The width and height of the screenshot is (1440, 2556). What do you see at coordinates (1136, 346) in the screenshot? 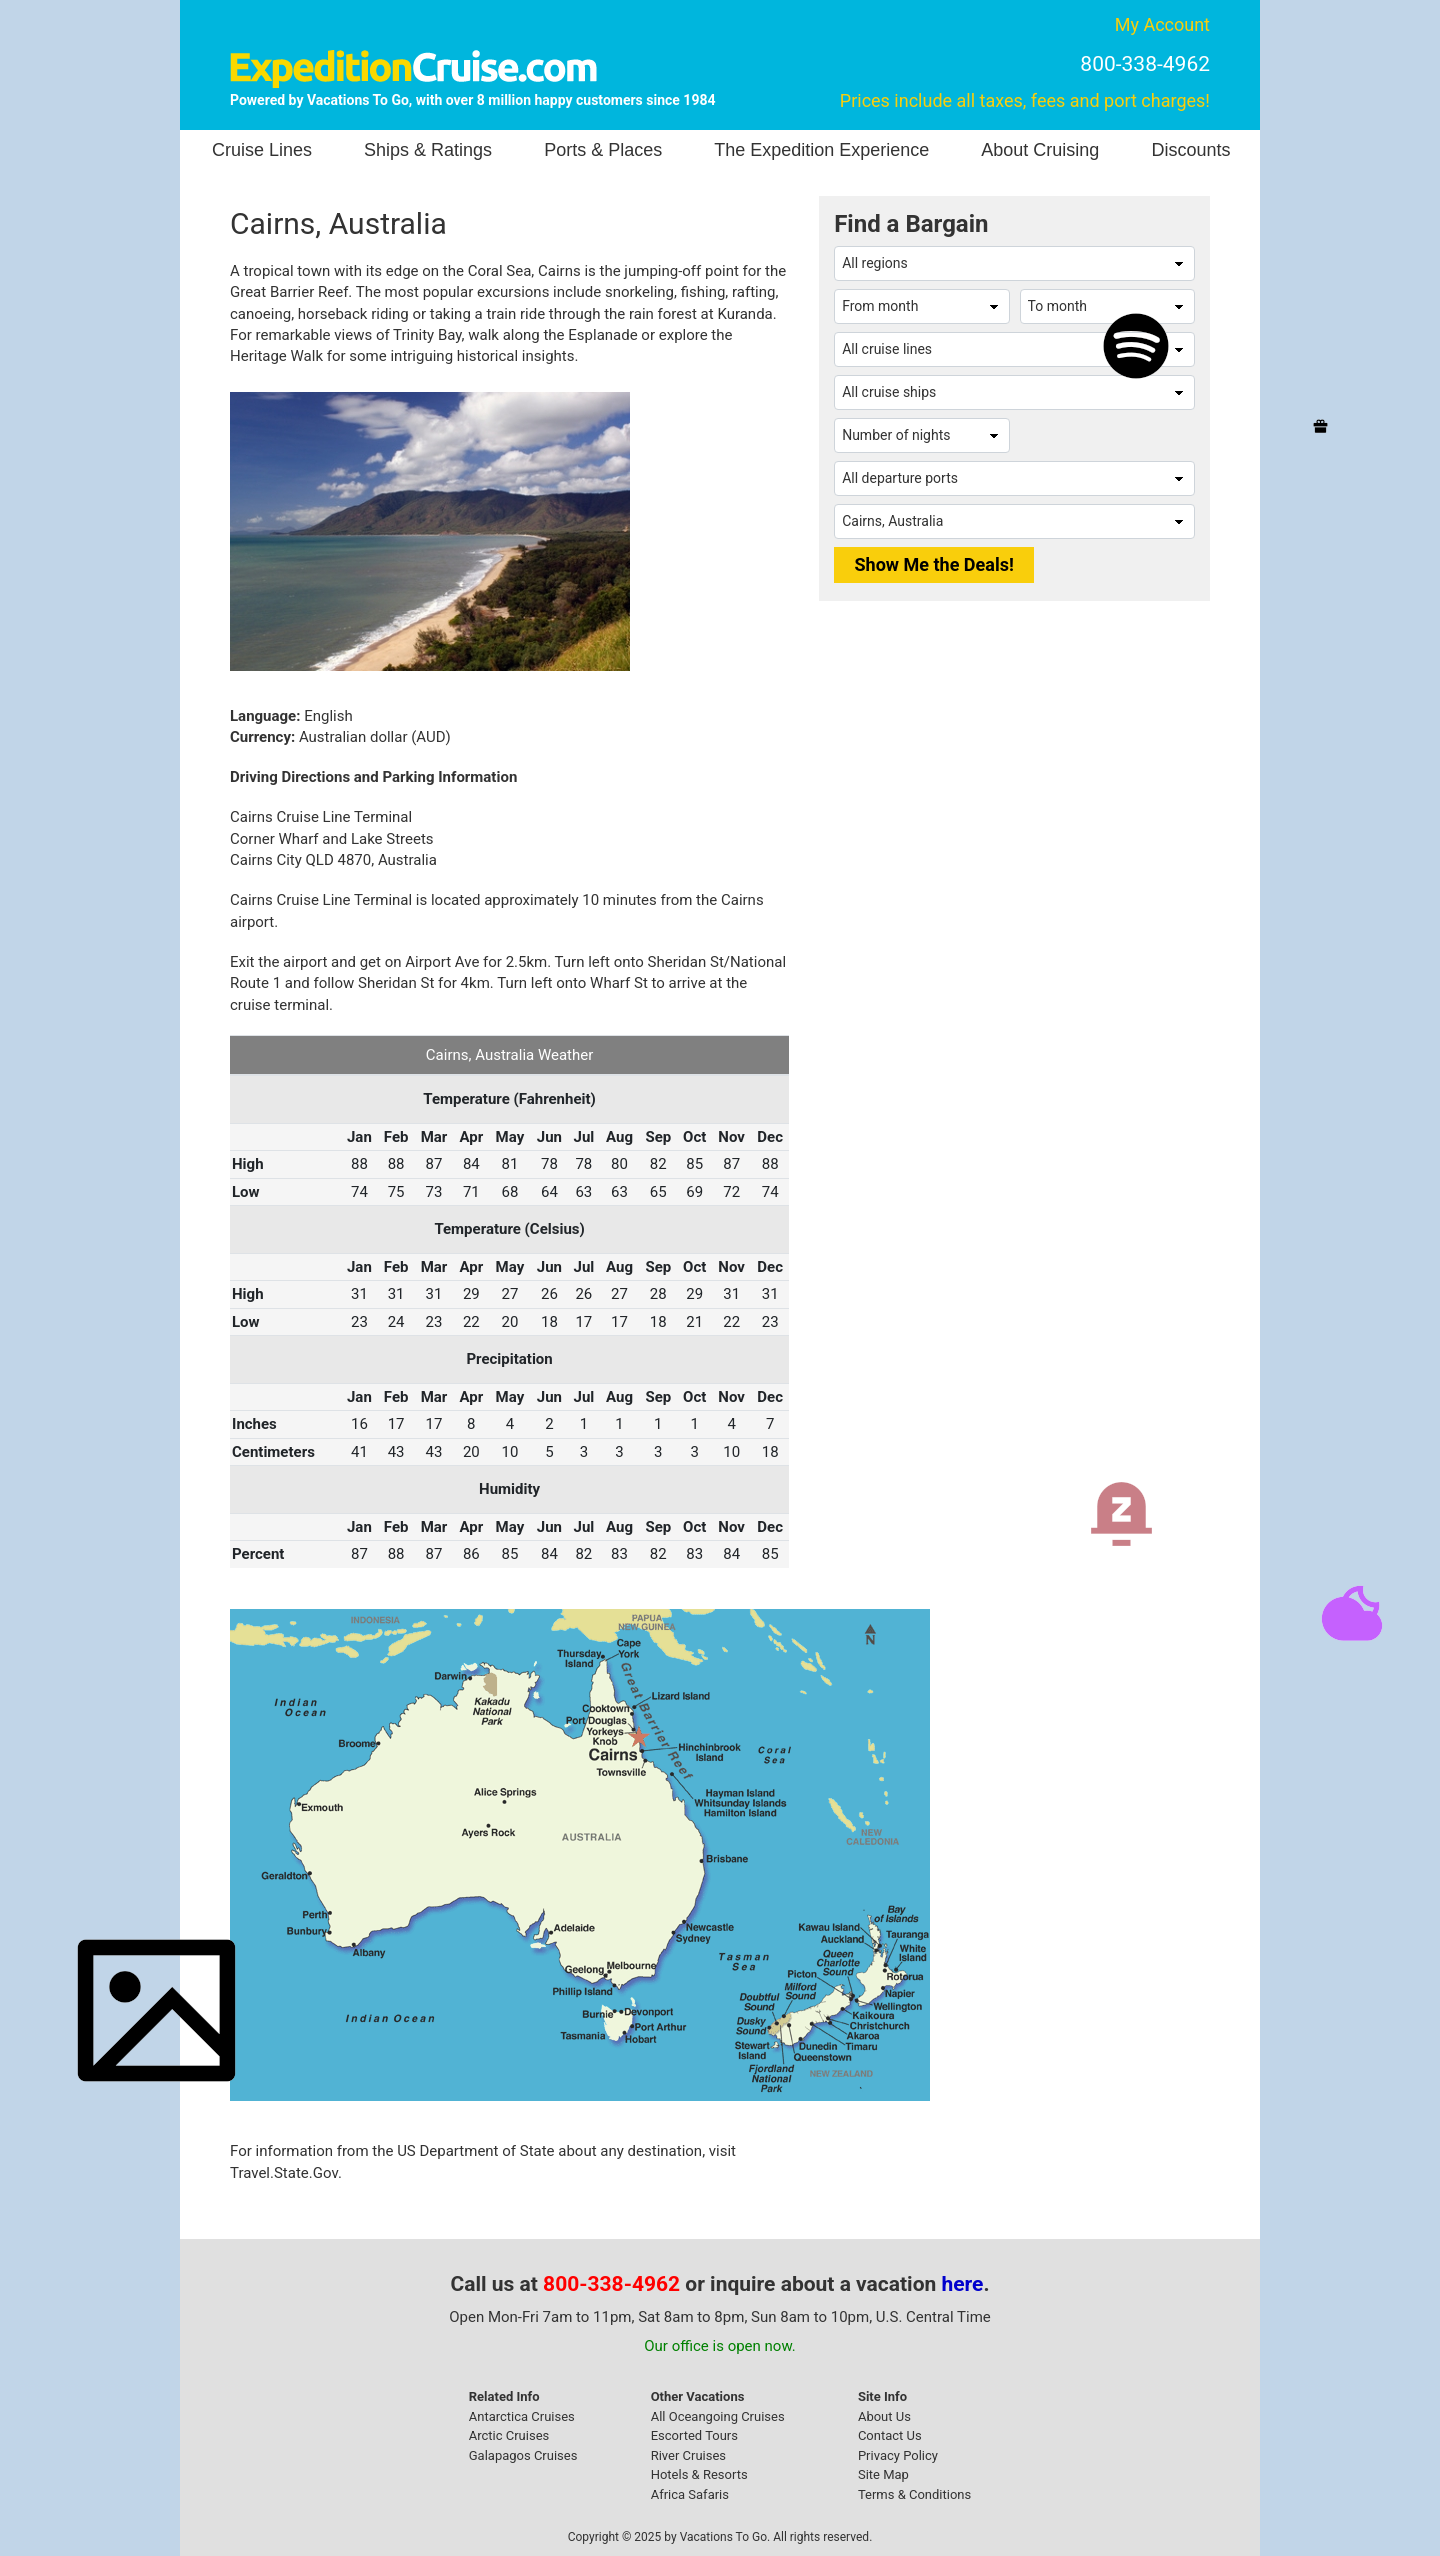
I see `open Spotify` at bounding box center [1136, 346].